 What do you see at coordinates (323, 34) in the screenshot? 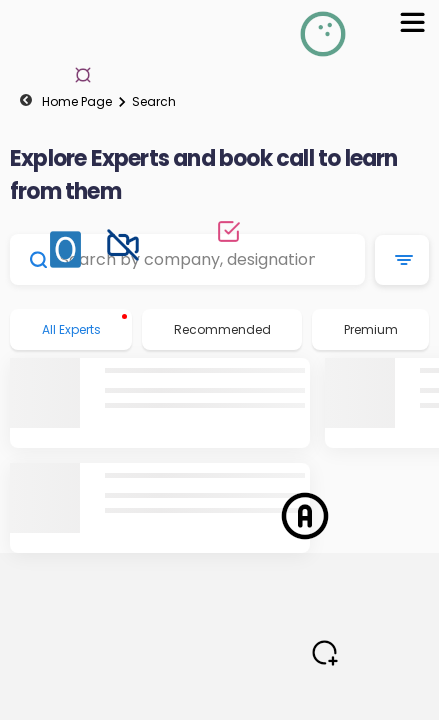
I see `access bowling or sports-related features` at bounding box center [323, 34].